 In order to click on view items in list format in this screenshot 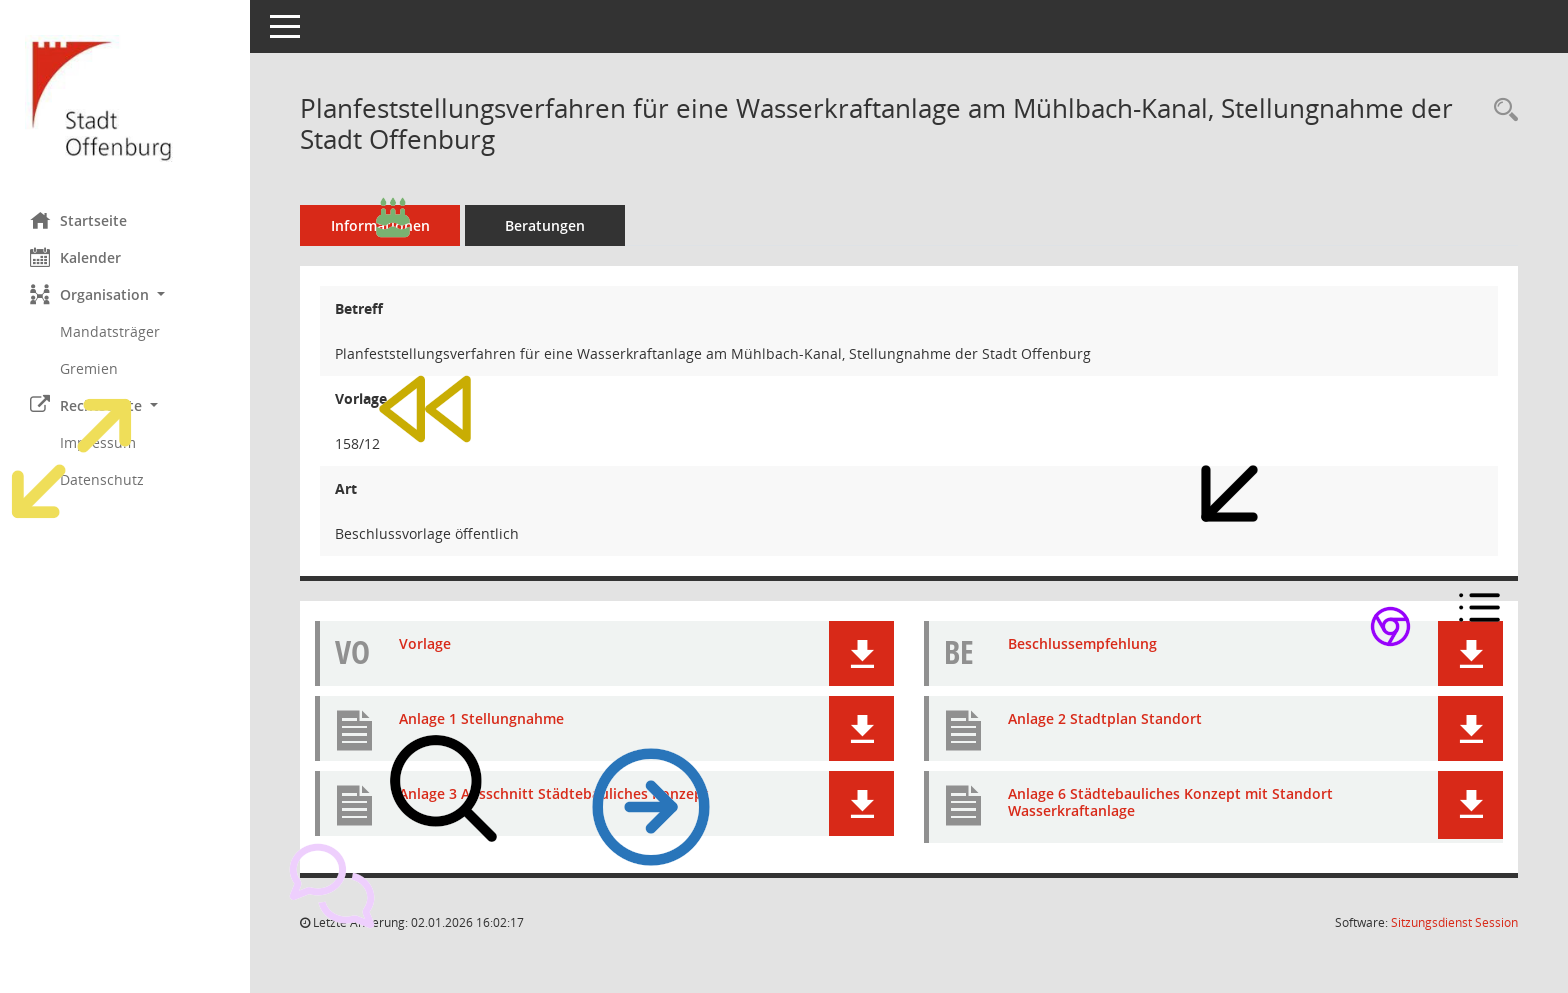, I will do `click(1479, 607)`.